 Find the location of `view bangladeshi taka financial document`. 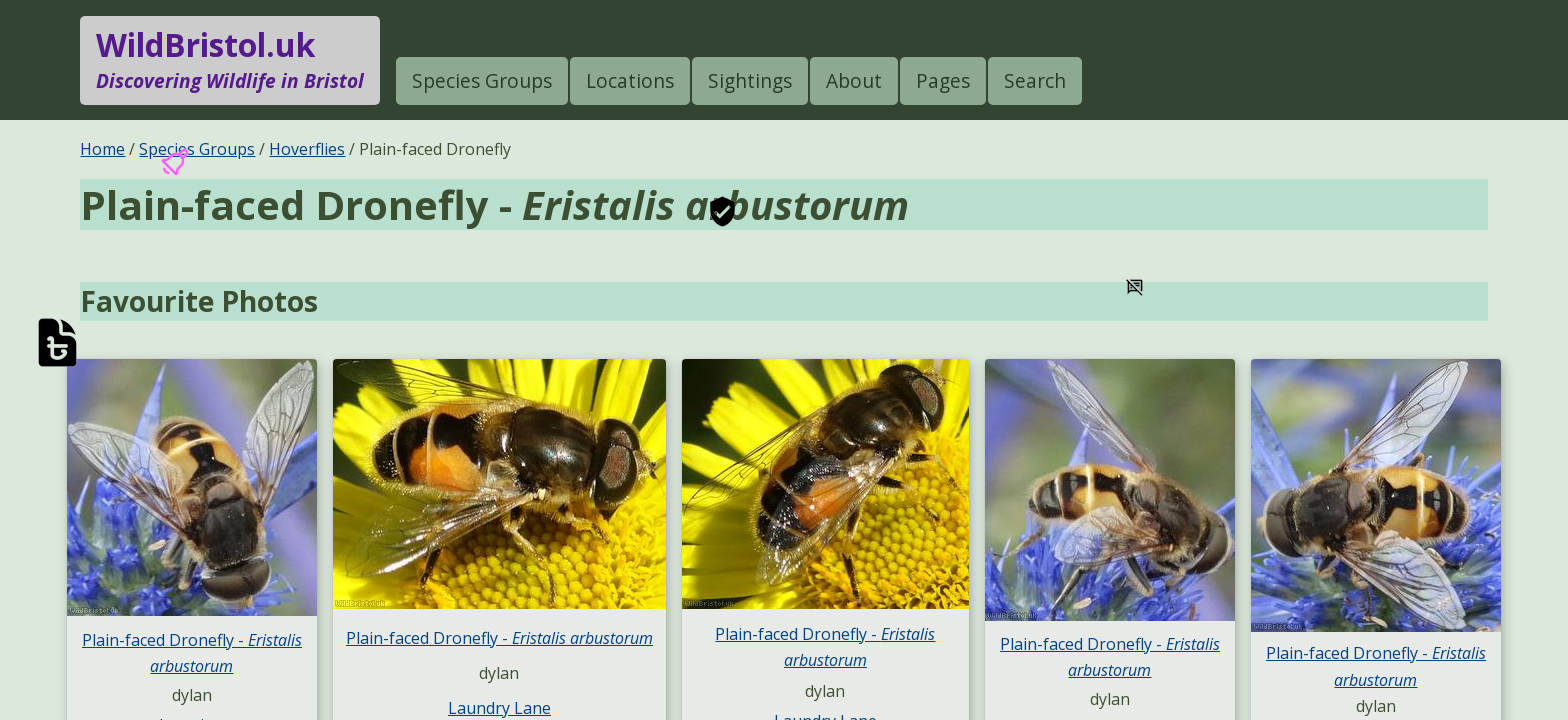

view bangladeshi taka financial document is located at coordinates (57, 342).